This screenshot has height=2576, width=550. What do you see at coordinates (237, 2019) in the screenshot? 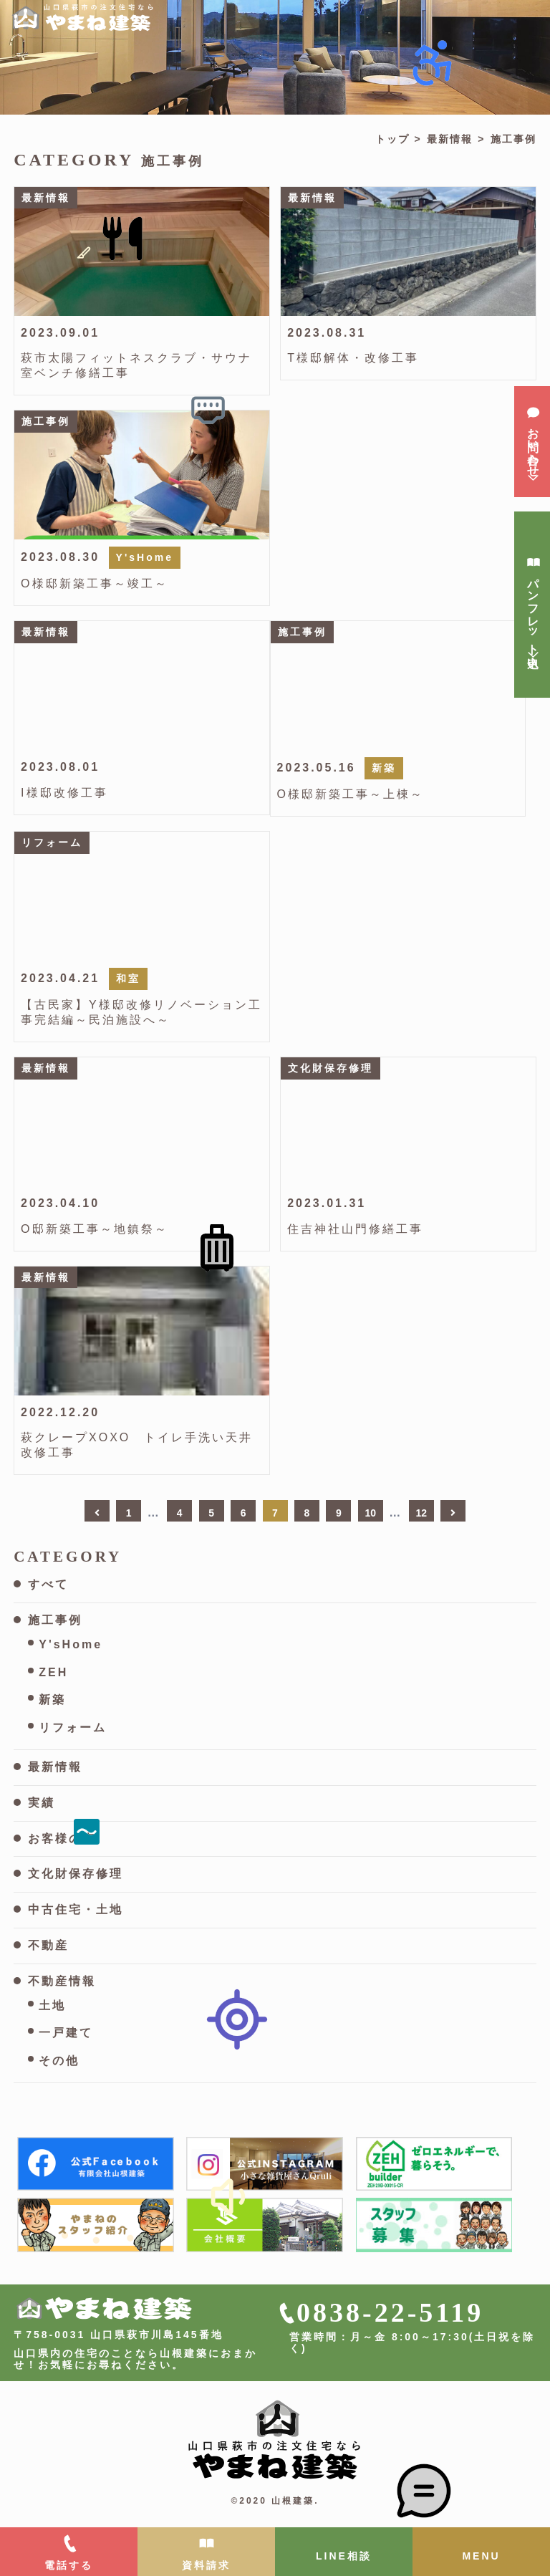
I see `current location found` at bounding box center [237, 2019].